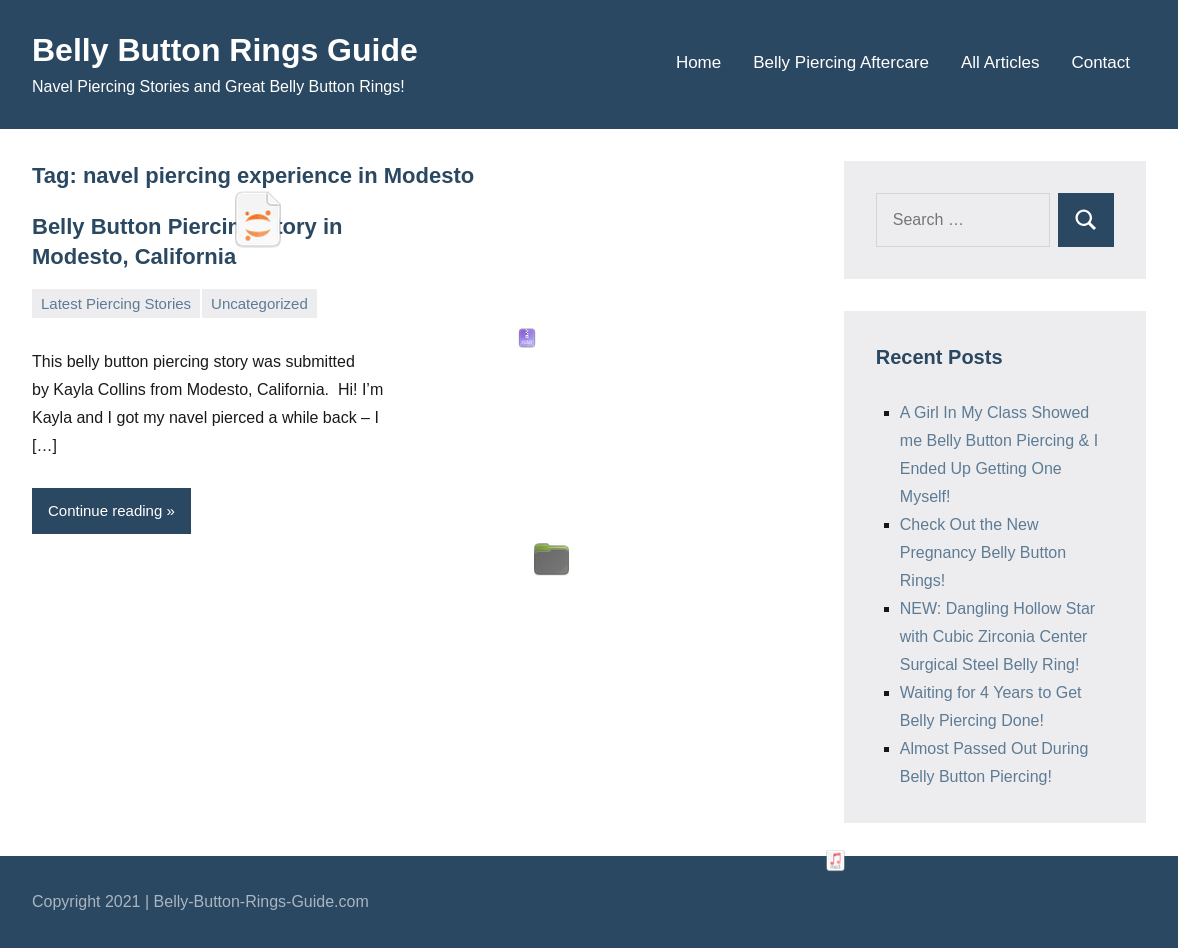 Image resolution: width=1178 pixels, height=948 pixels. I want to click on a compressed RAR archive file, so click(527, 338).